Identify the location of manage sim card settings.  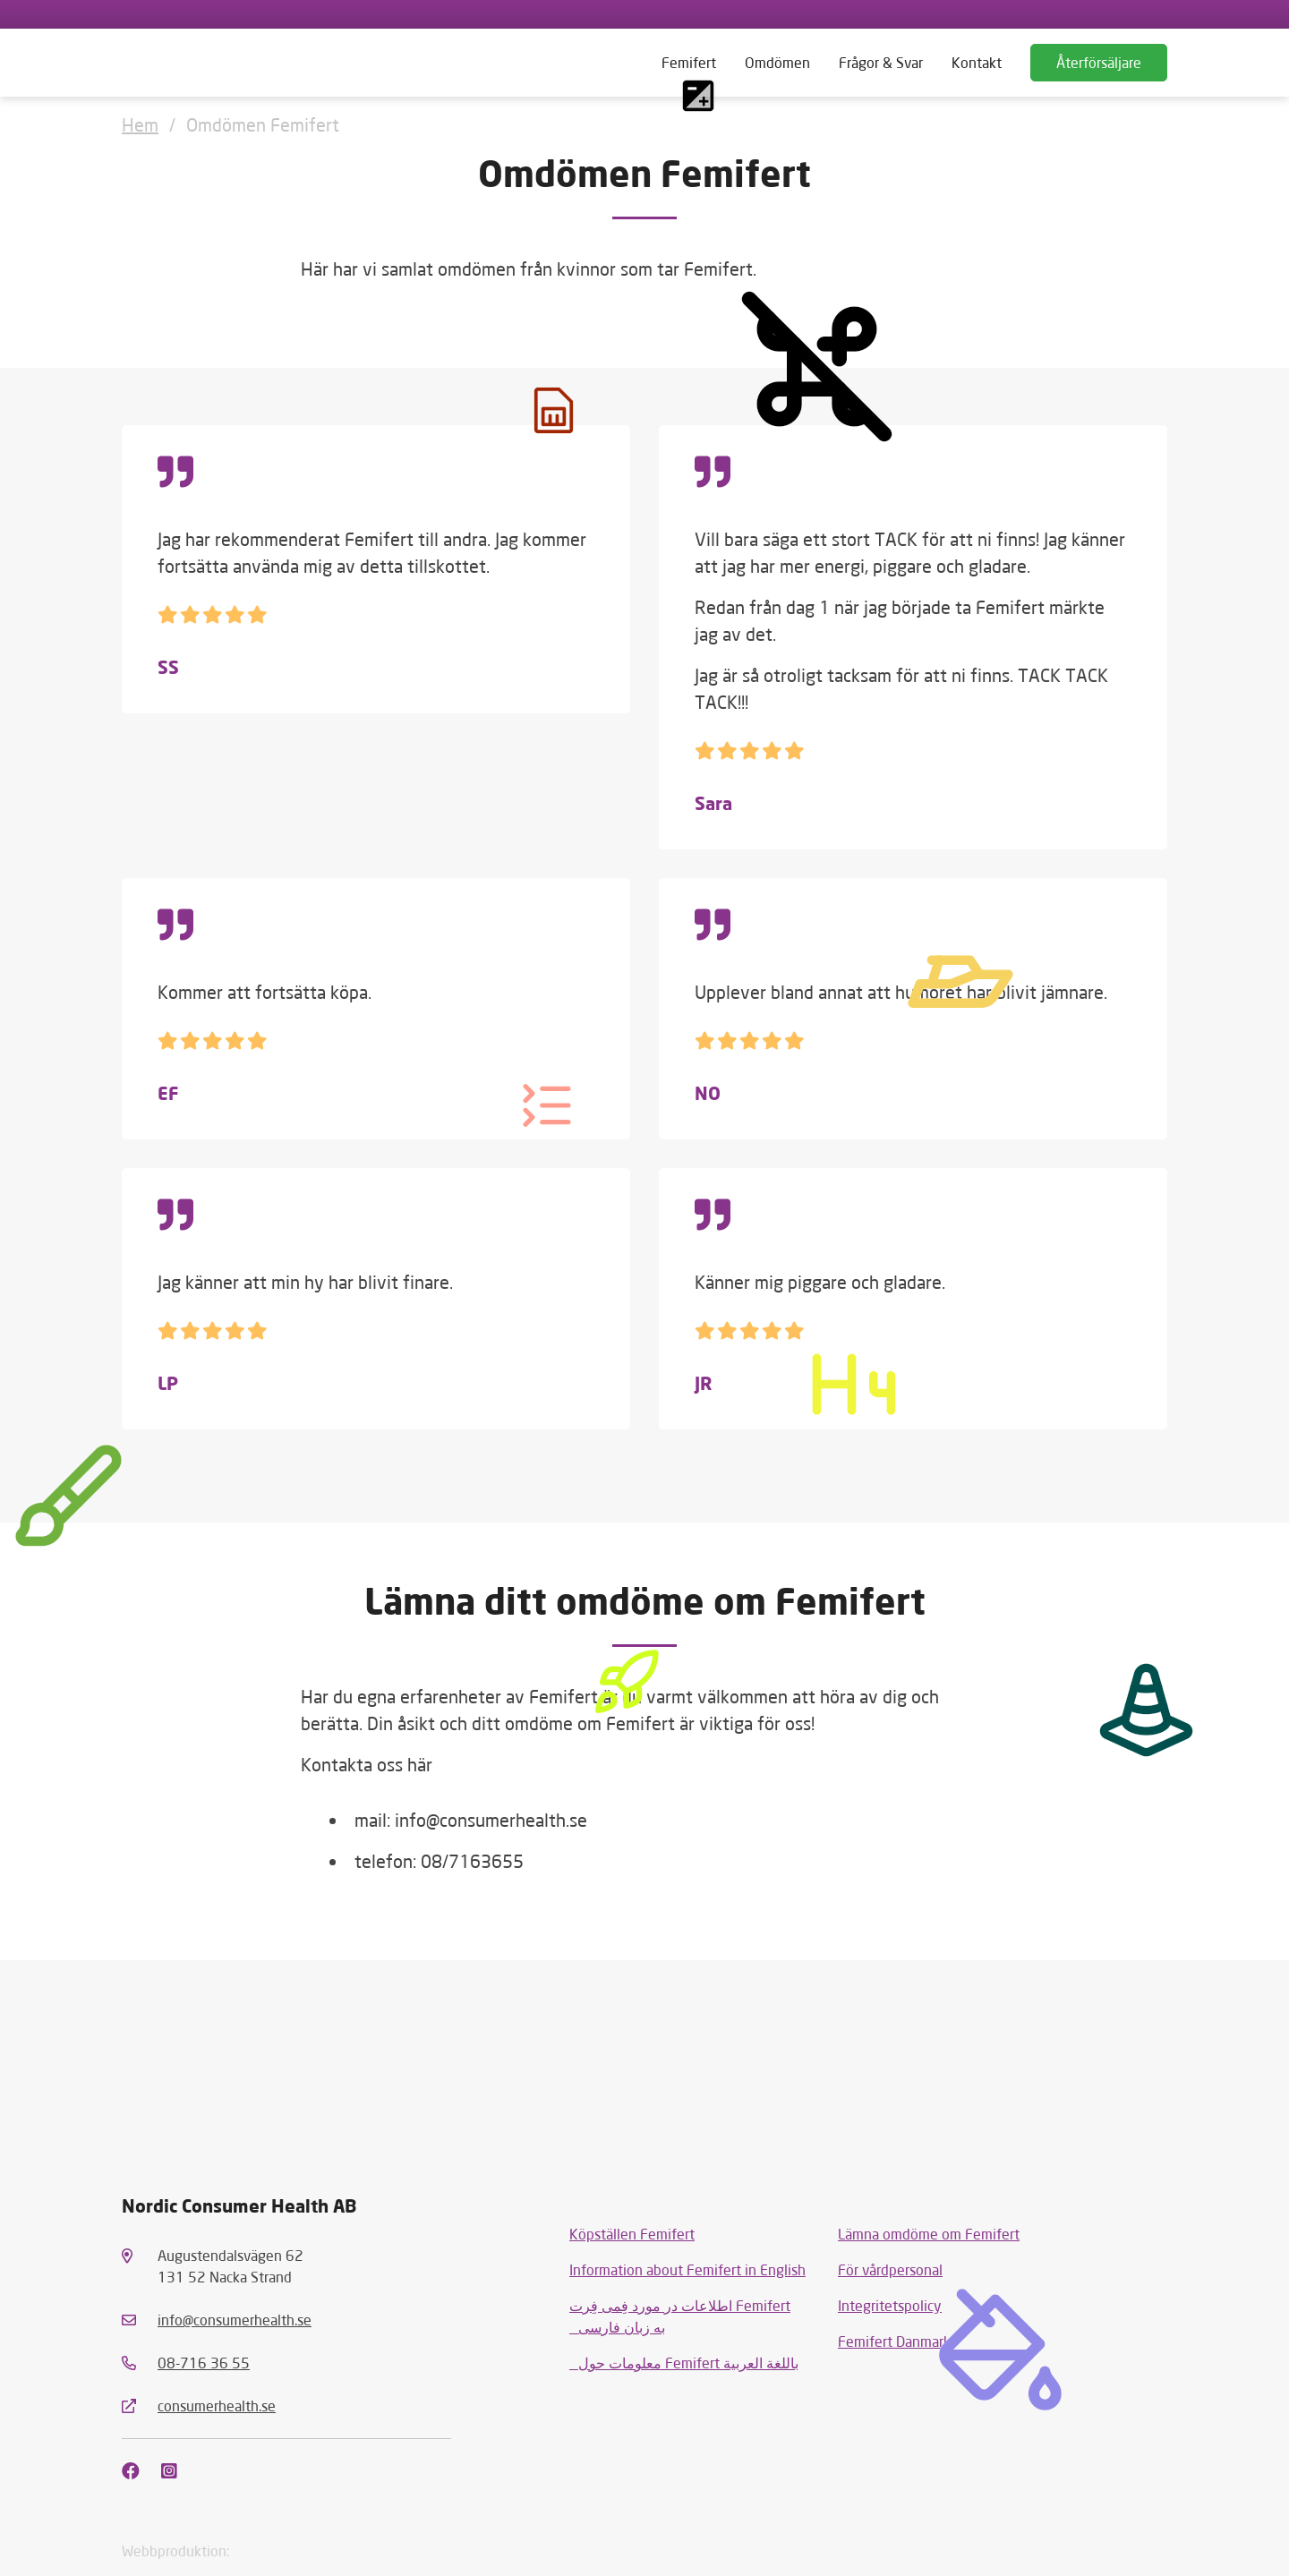
(553, 410).